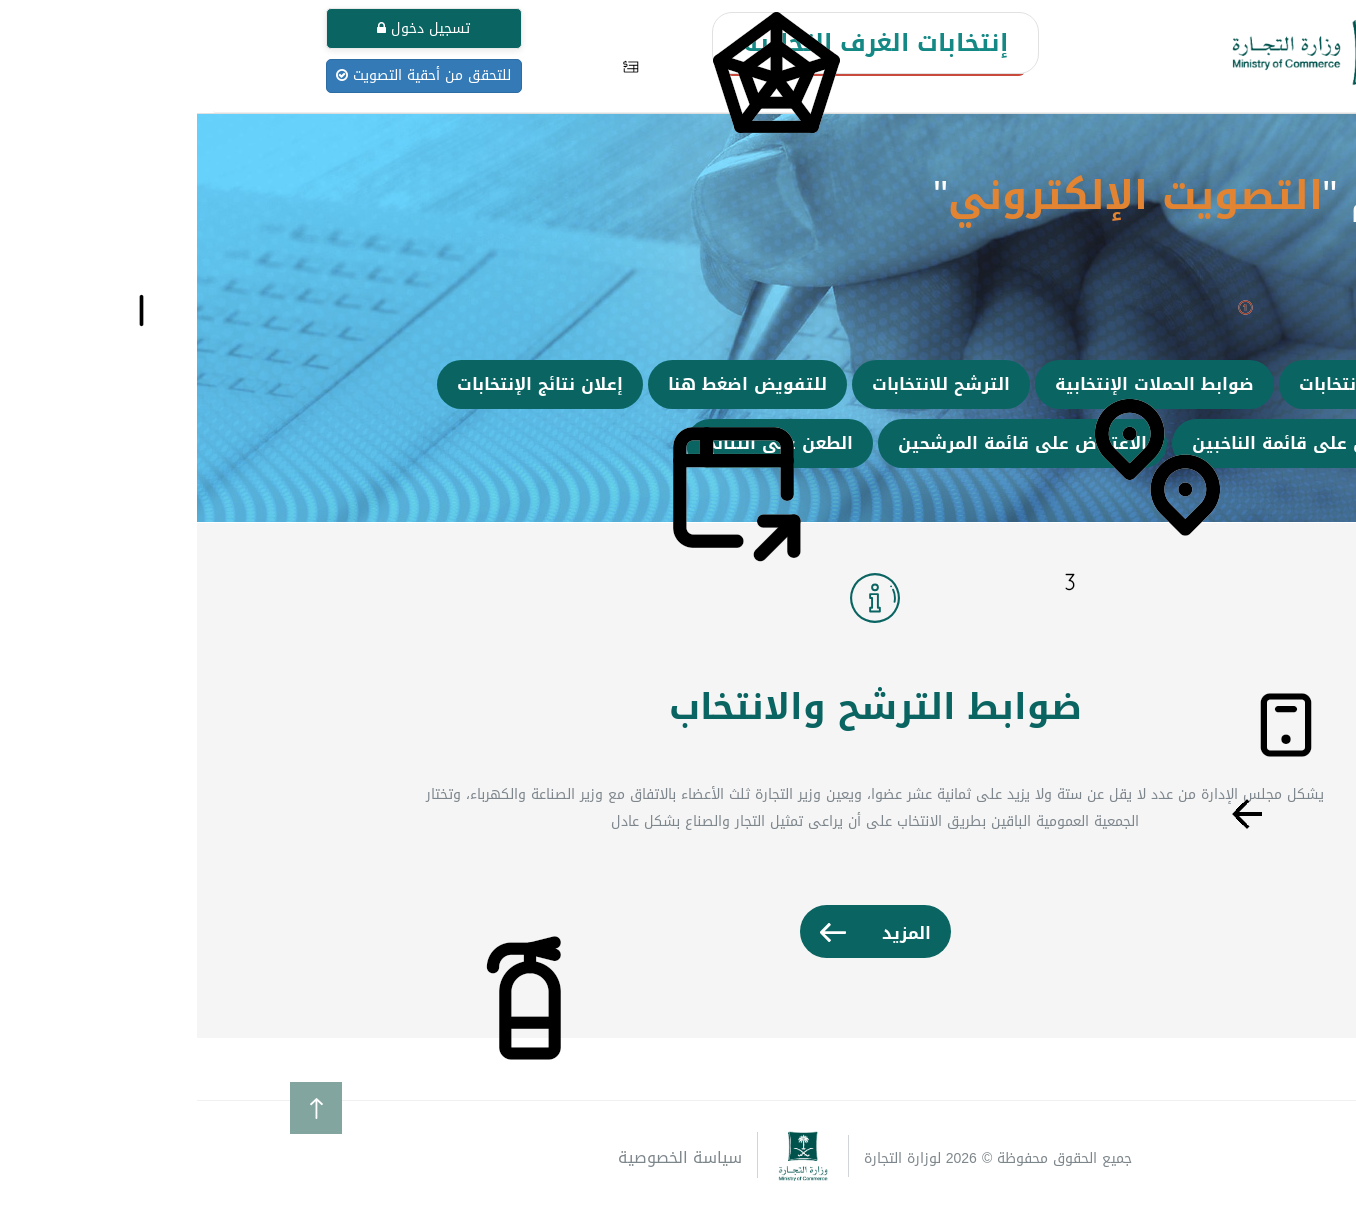  I want to click on access mobile device settings, so click(1286, 725).